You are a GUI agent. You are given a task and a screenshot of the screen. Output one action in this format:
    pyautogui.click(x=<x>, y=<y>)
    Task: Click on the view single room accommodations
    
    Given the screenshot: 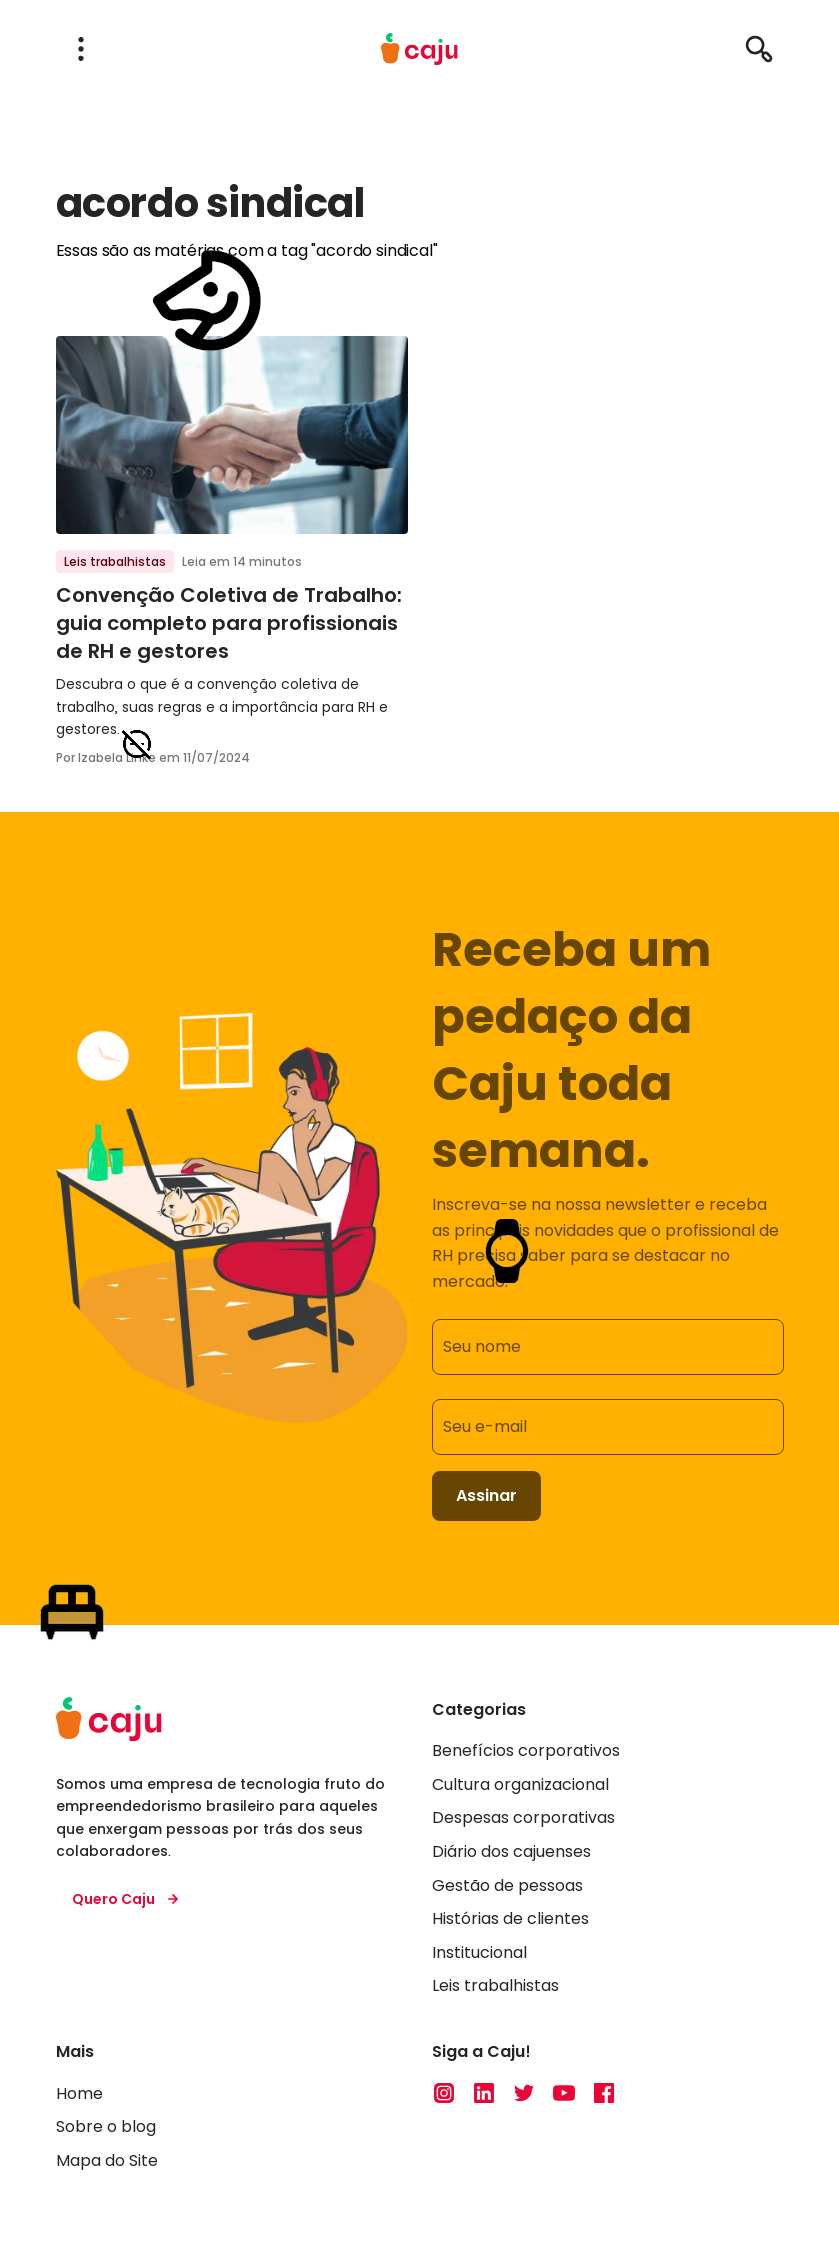 What is the action you would take?
    pyautogui.click(x=72, y=1612)
    